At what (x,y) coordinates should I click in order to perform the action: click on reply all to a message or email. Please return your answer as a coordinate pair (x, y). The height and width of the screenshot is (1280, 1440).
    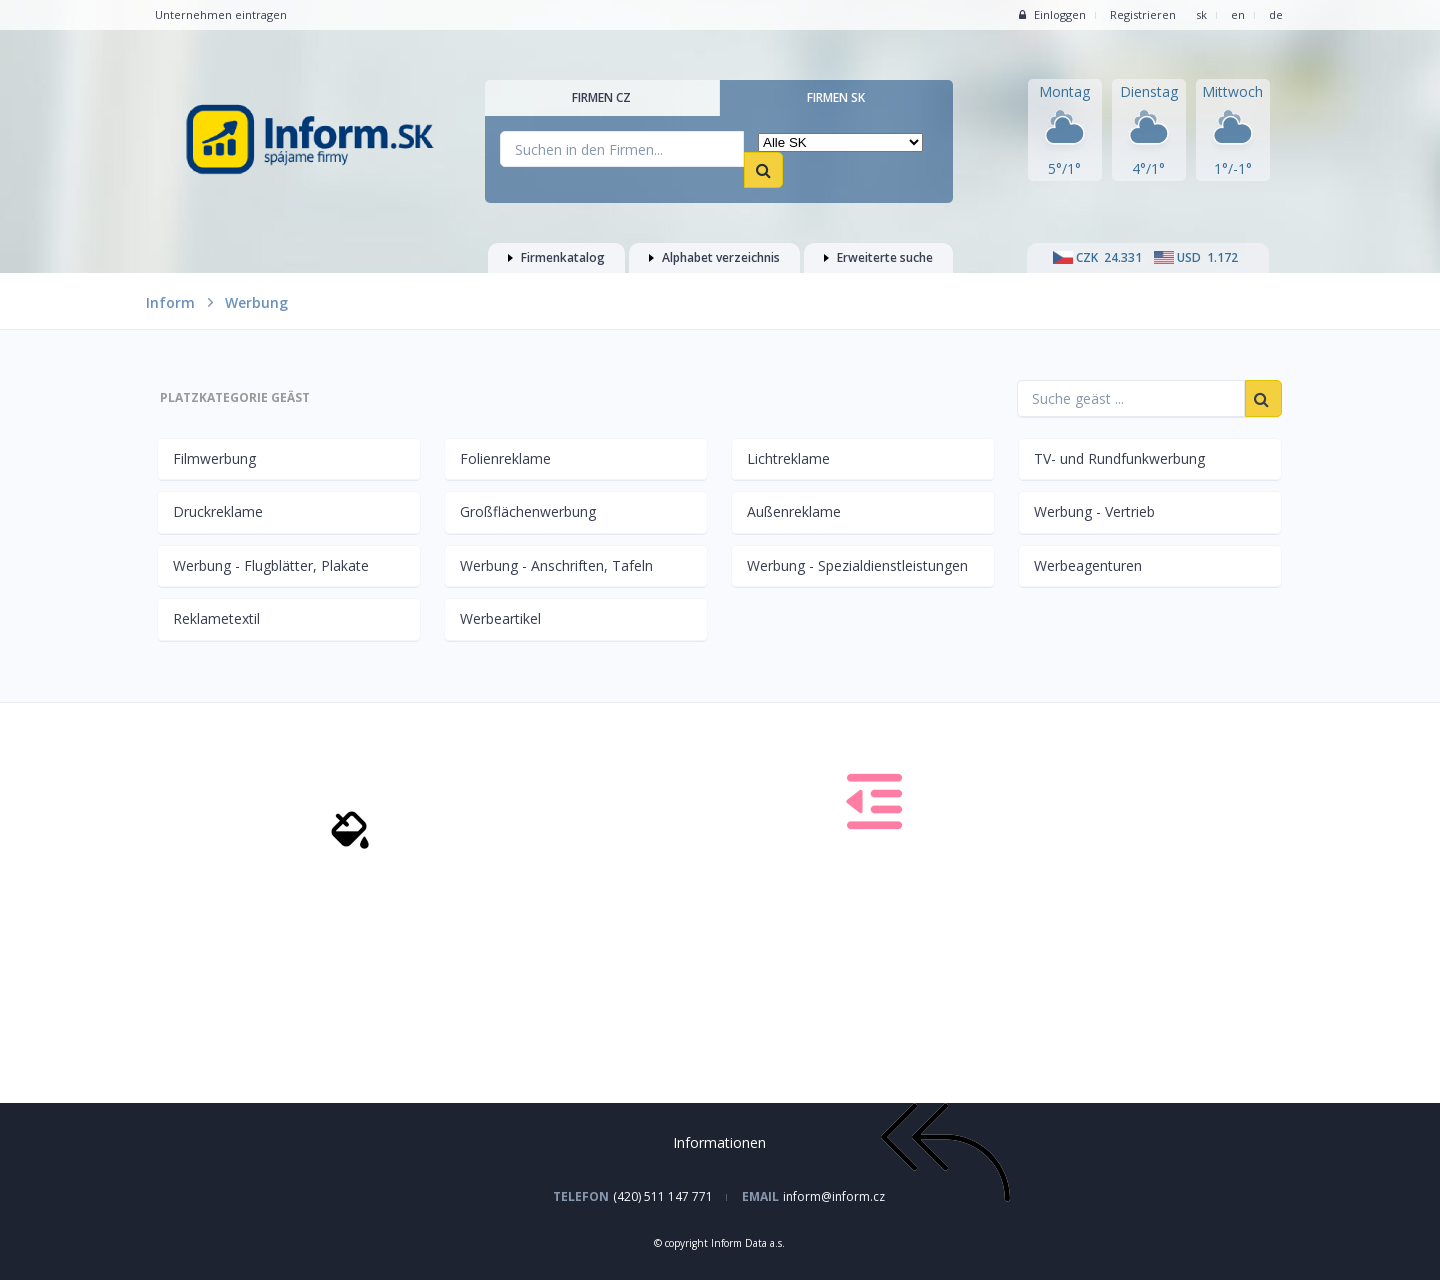
    Looking at the image, I should click on (945, 1152).